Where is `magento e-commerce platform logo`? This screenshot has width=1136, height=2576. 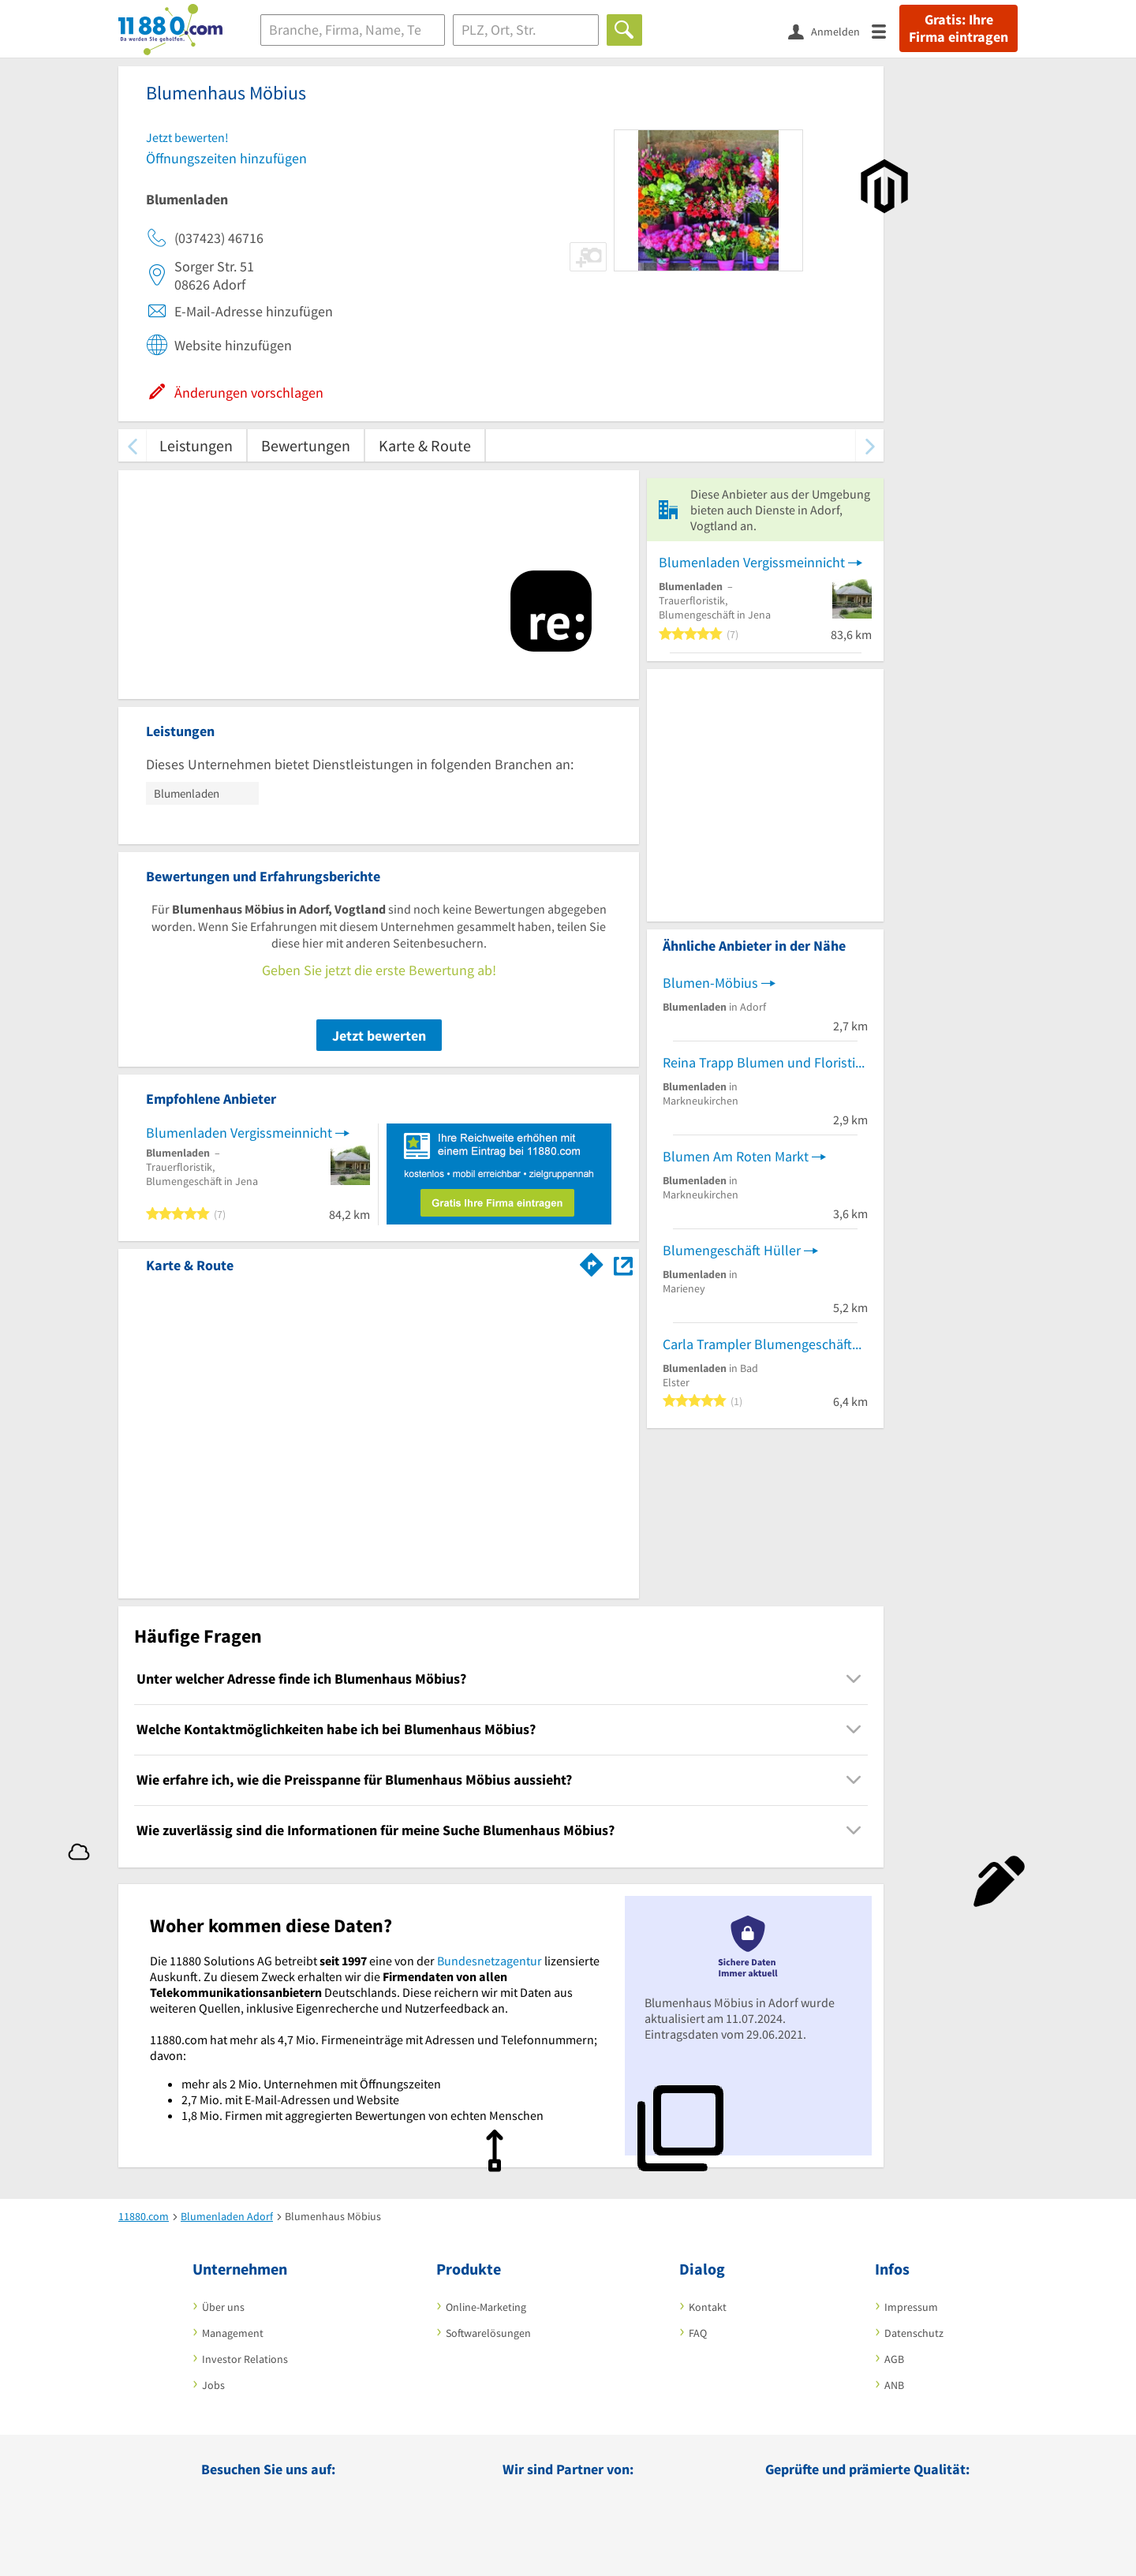 magento e-commerce platform logo is located at coordinates (884, 186).